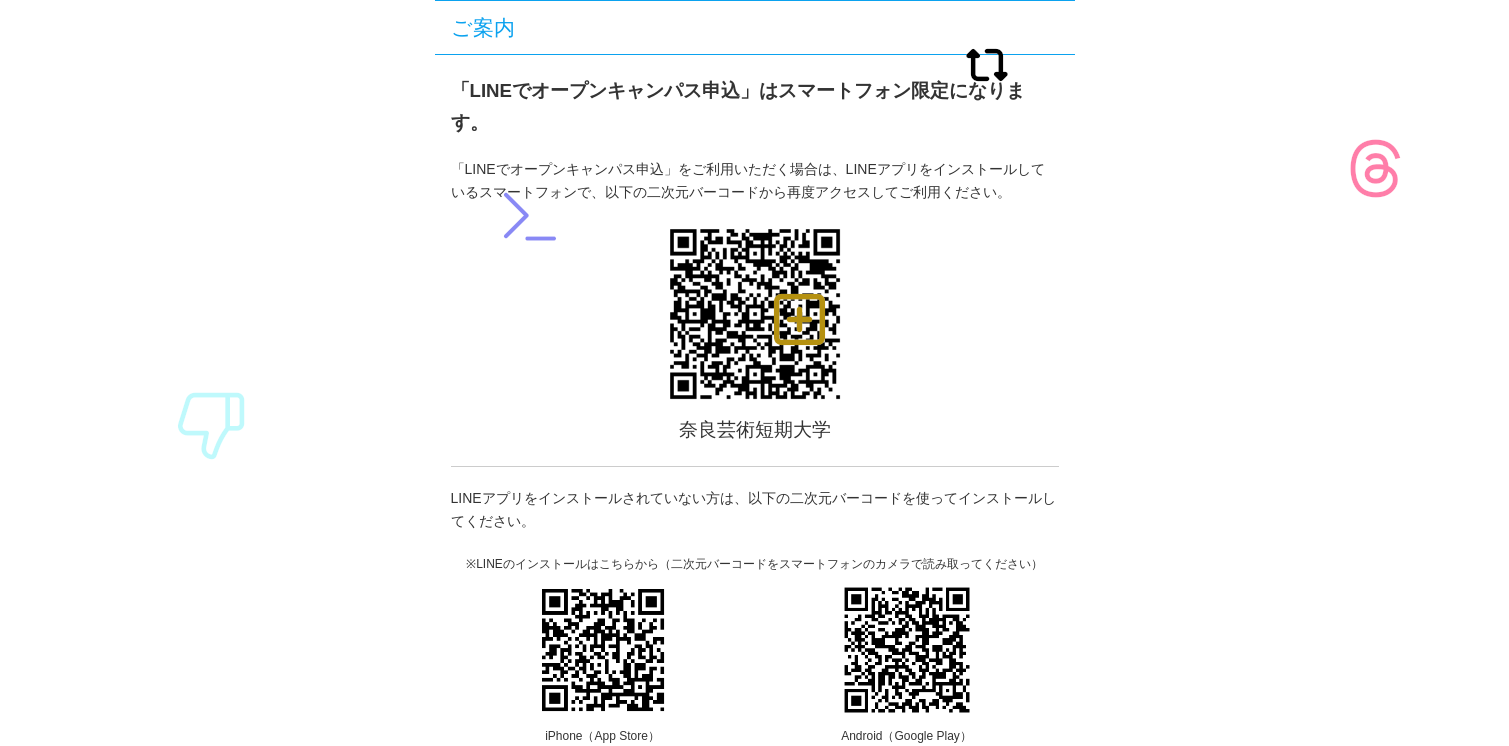 The height and width of the screenshot is (746, 1509). What do you see at coordinates (987, 65) in the screenshot?
I see `retweet or repost this content` at bounding box center [987, 65].